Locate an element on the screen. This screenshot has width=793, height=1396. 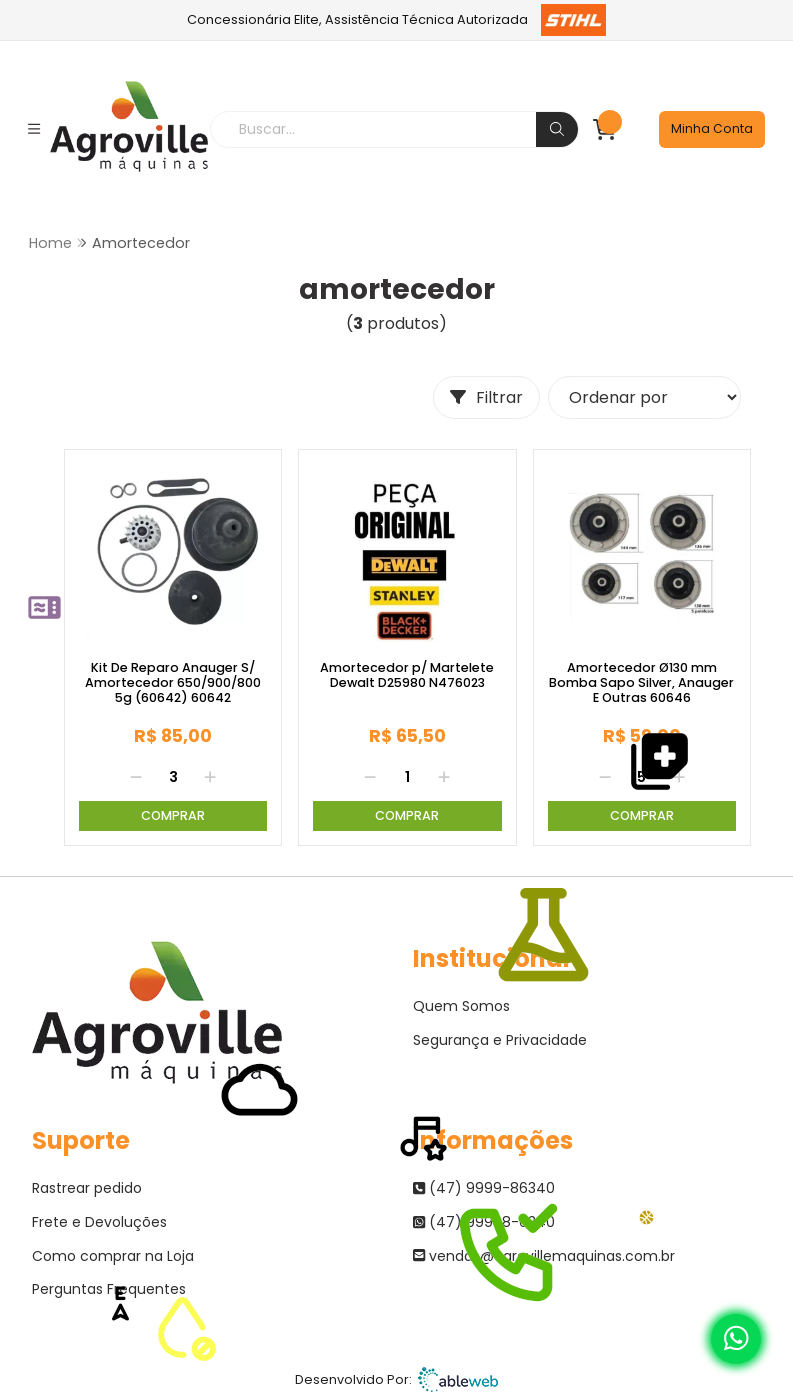
navigate east direction is located at coordinates (120, 1303).